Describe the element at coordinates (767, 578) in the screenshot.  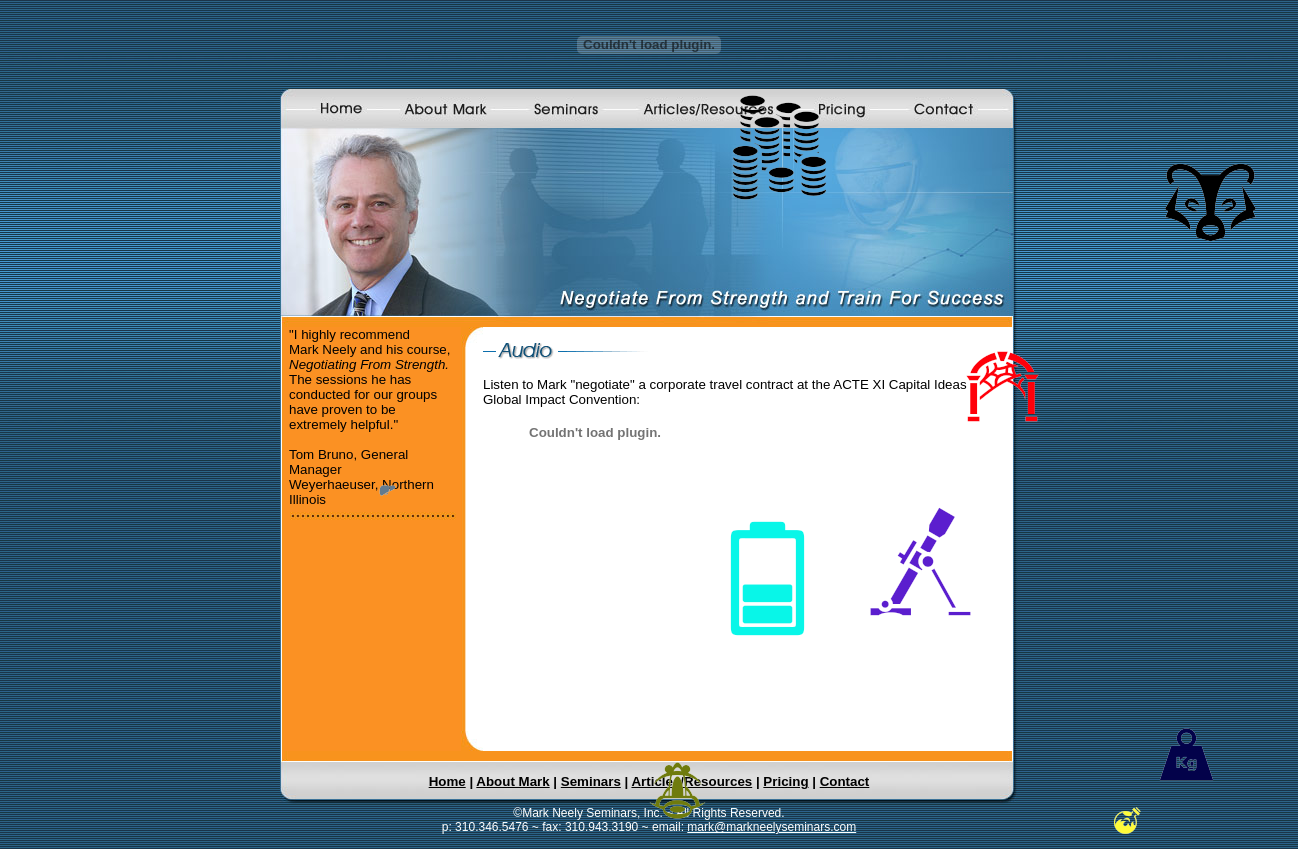
I see `indicates battery at 50% charge` at that location.